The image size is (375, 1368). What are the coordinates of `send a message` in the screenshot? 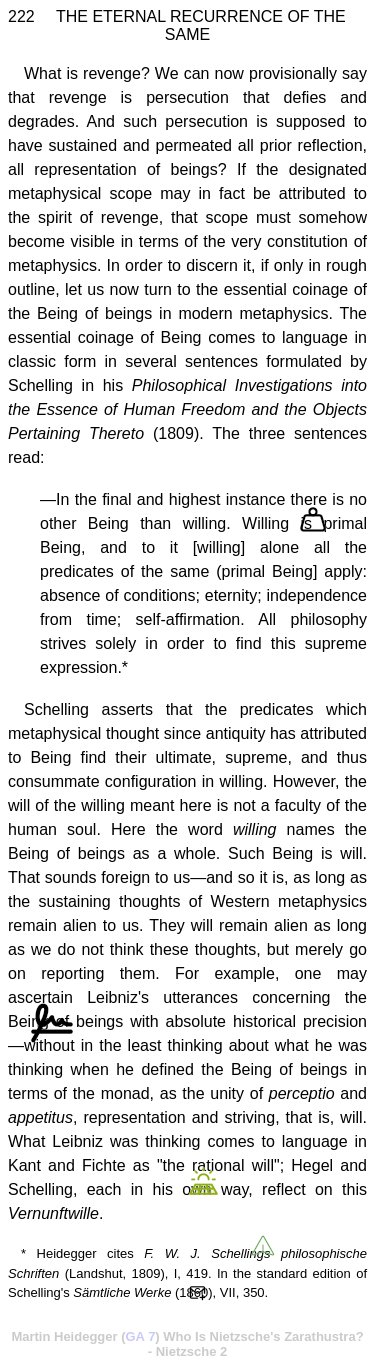 It's located at (263, 1246).